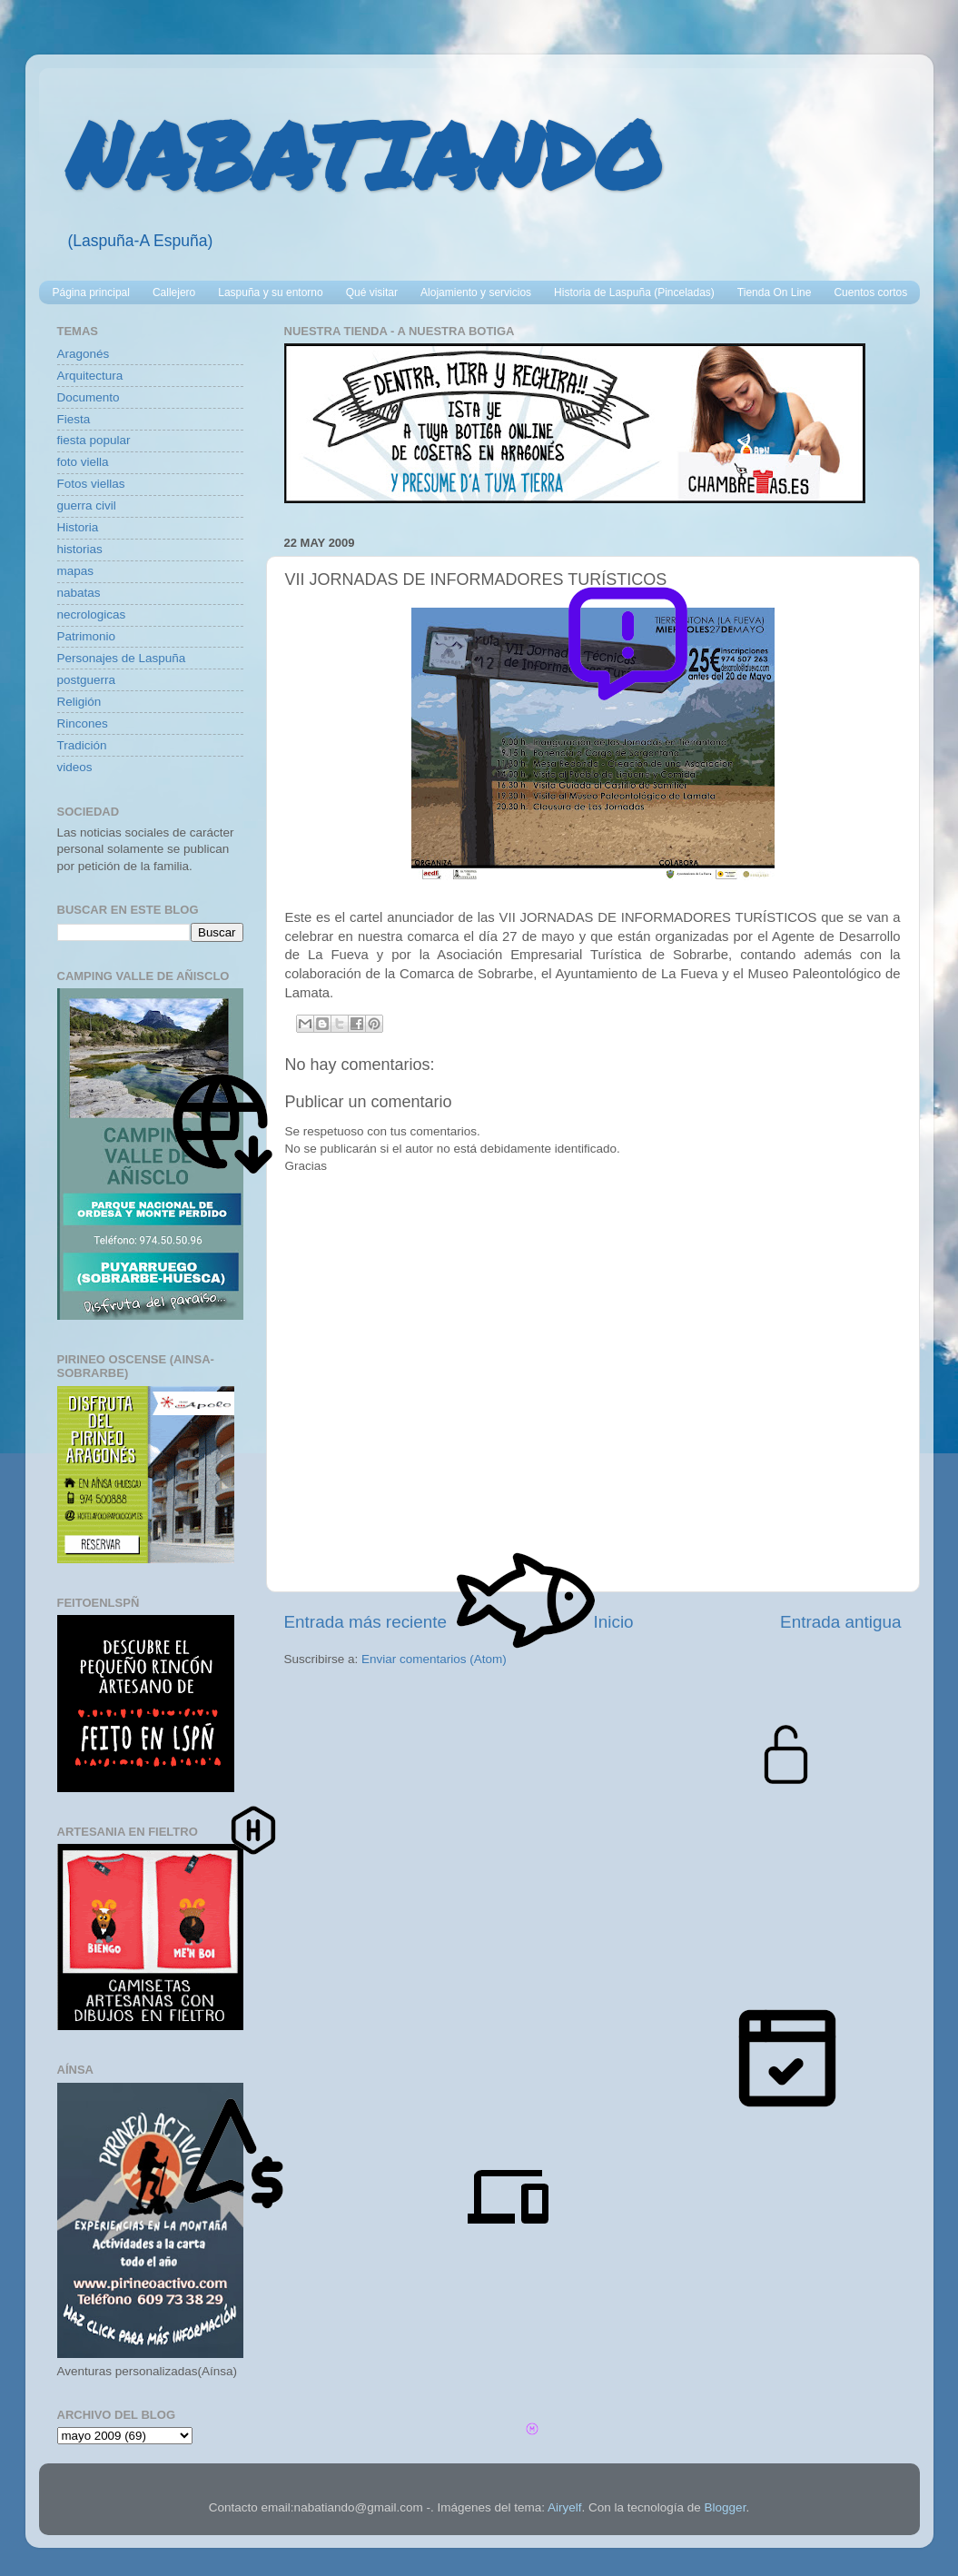 Image resolution: width=958 pixels, height=2576 pixels. I want to click on metro or subway transit indicator, so click(532, 2429).